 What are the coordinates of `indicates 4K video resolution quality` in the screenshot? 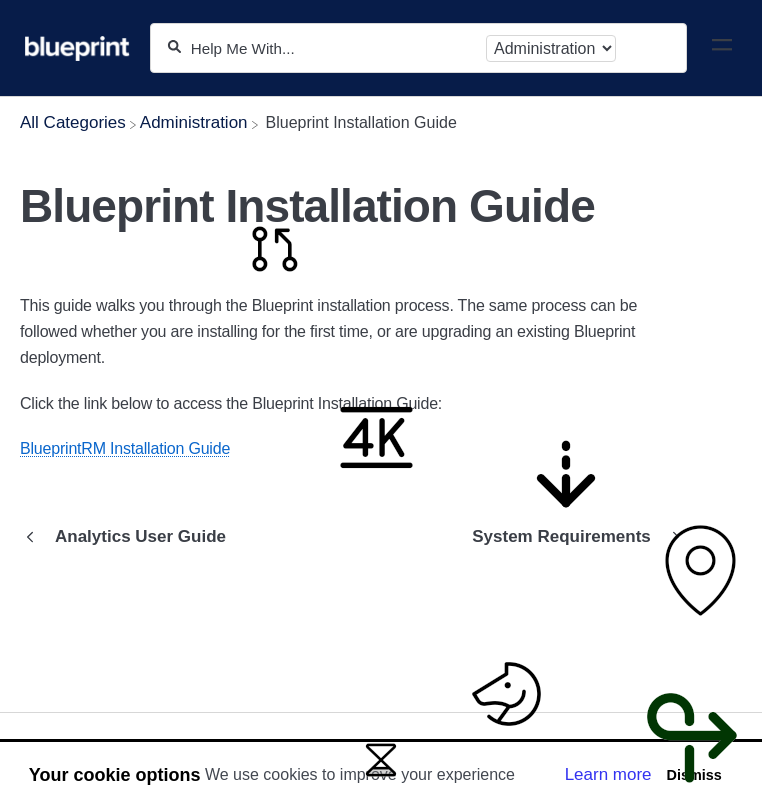 It's located at (376, 437).